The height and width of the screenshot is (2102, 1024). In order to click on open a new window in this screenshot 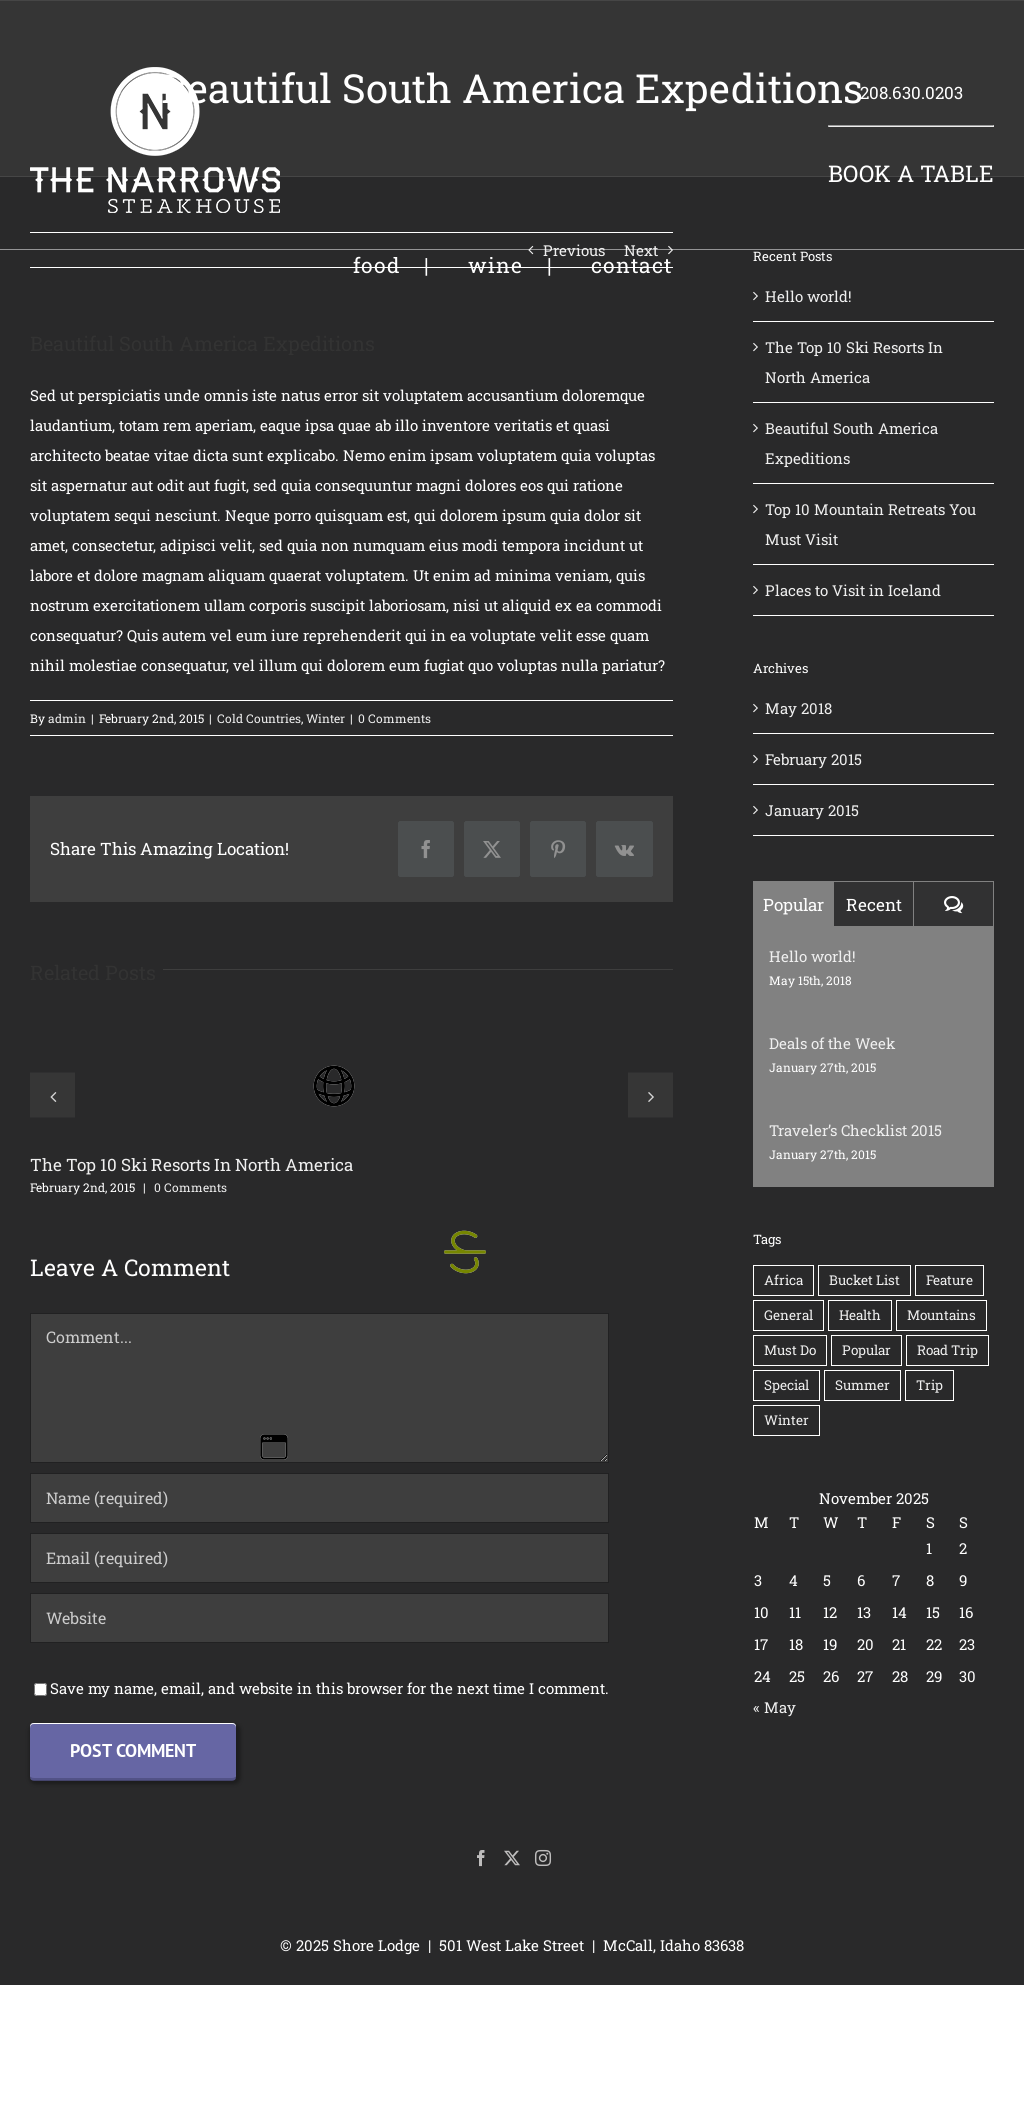, I will do `click(274, 1447)`.